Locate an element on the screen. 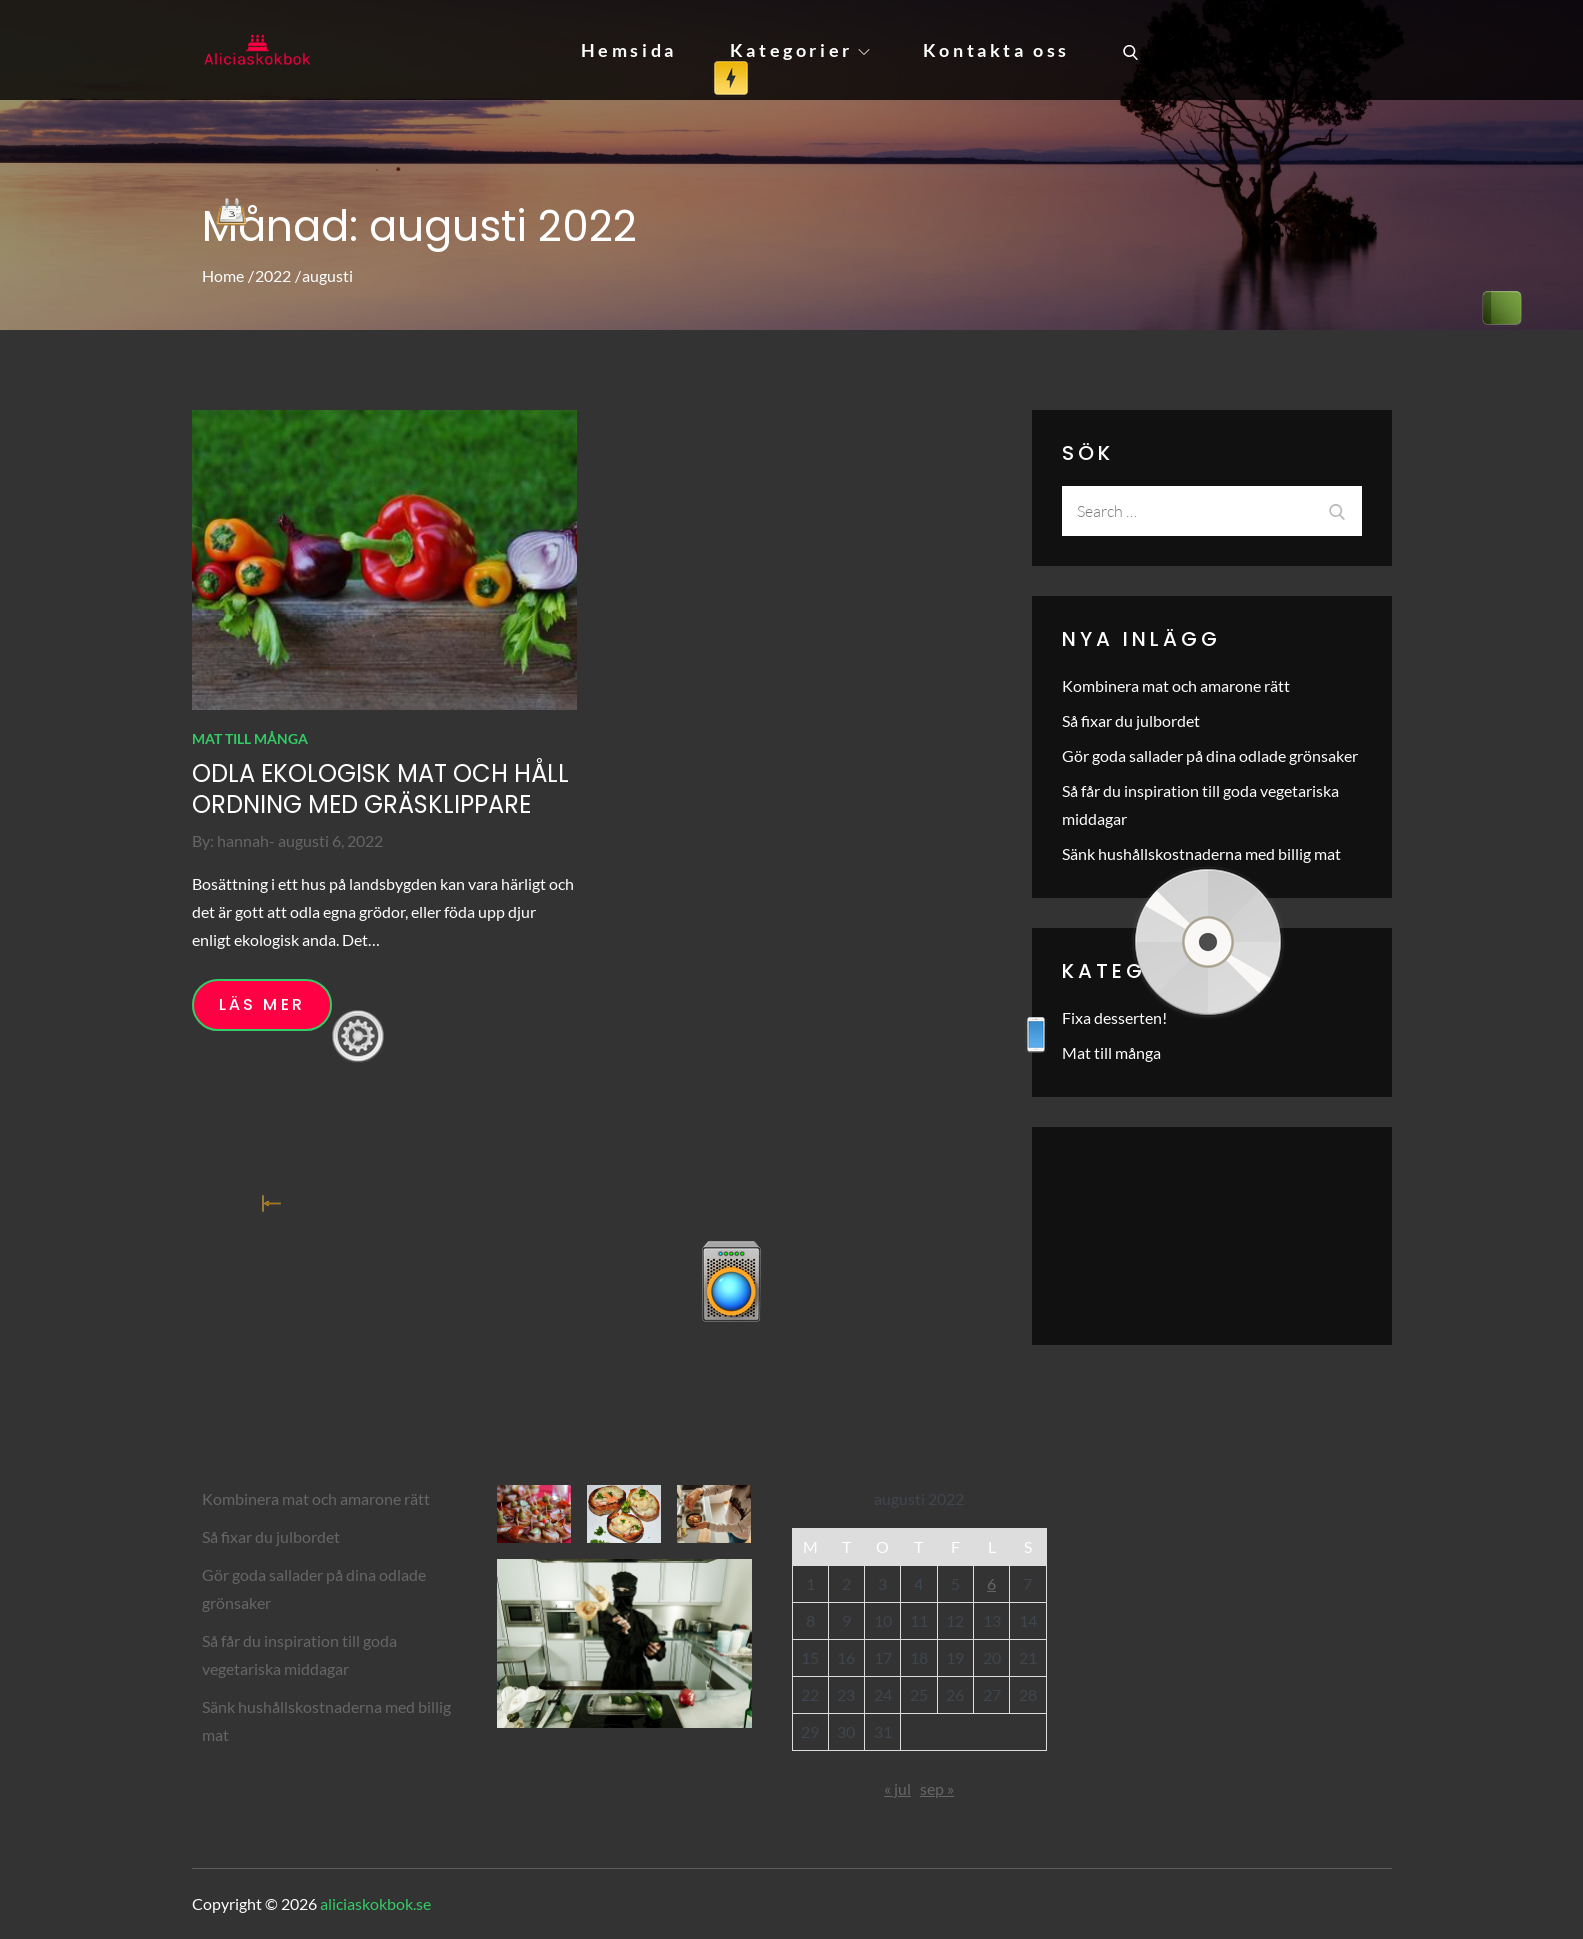  open calendar application is located at coordinates (231, 213).